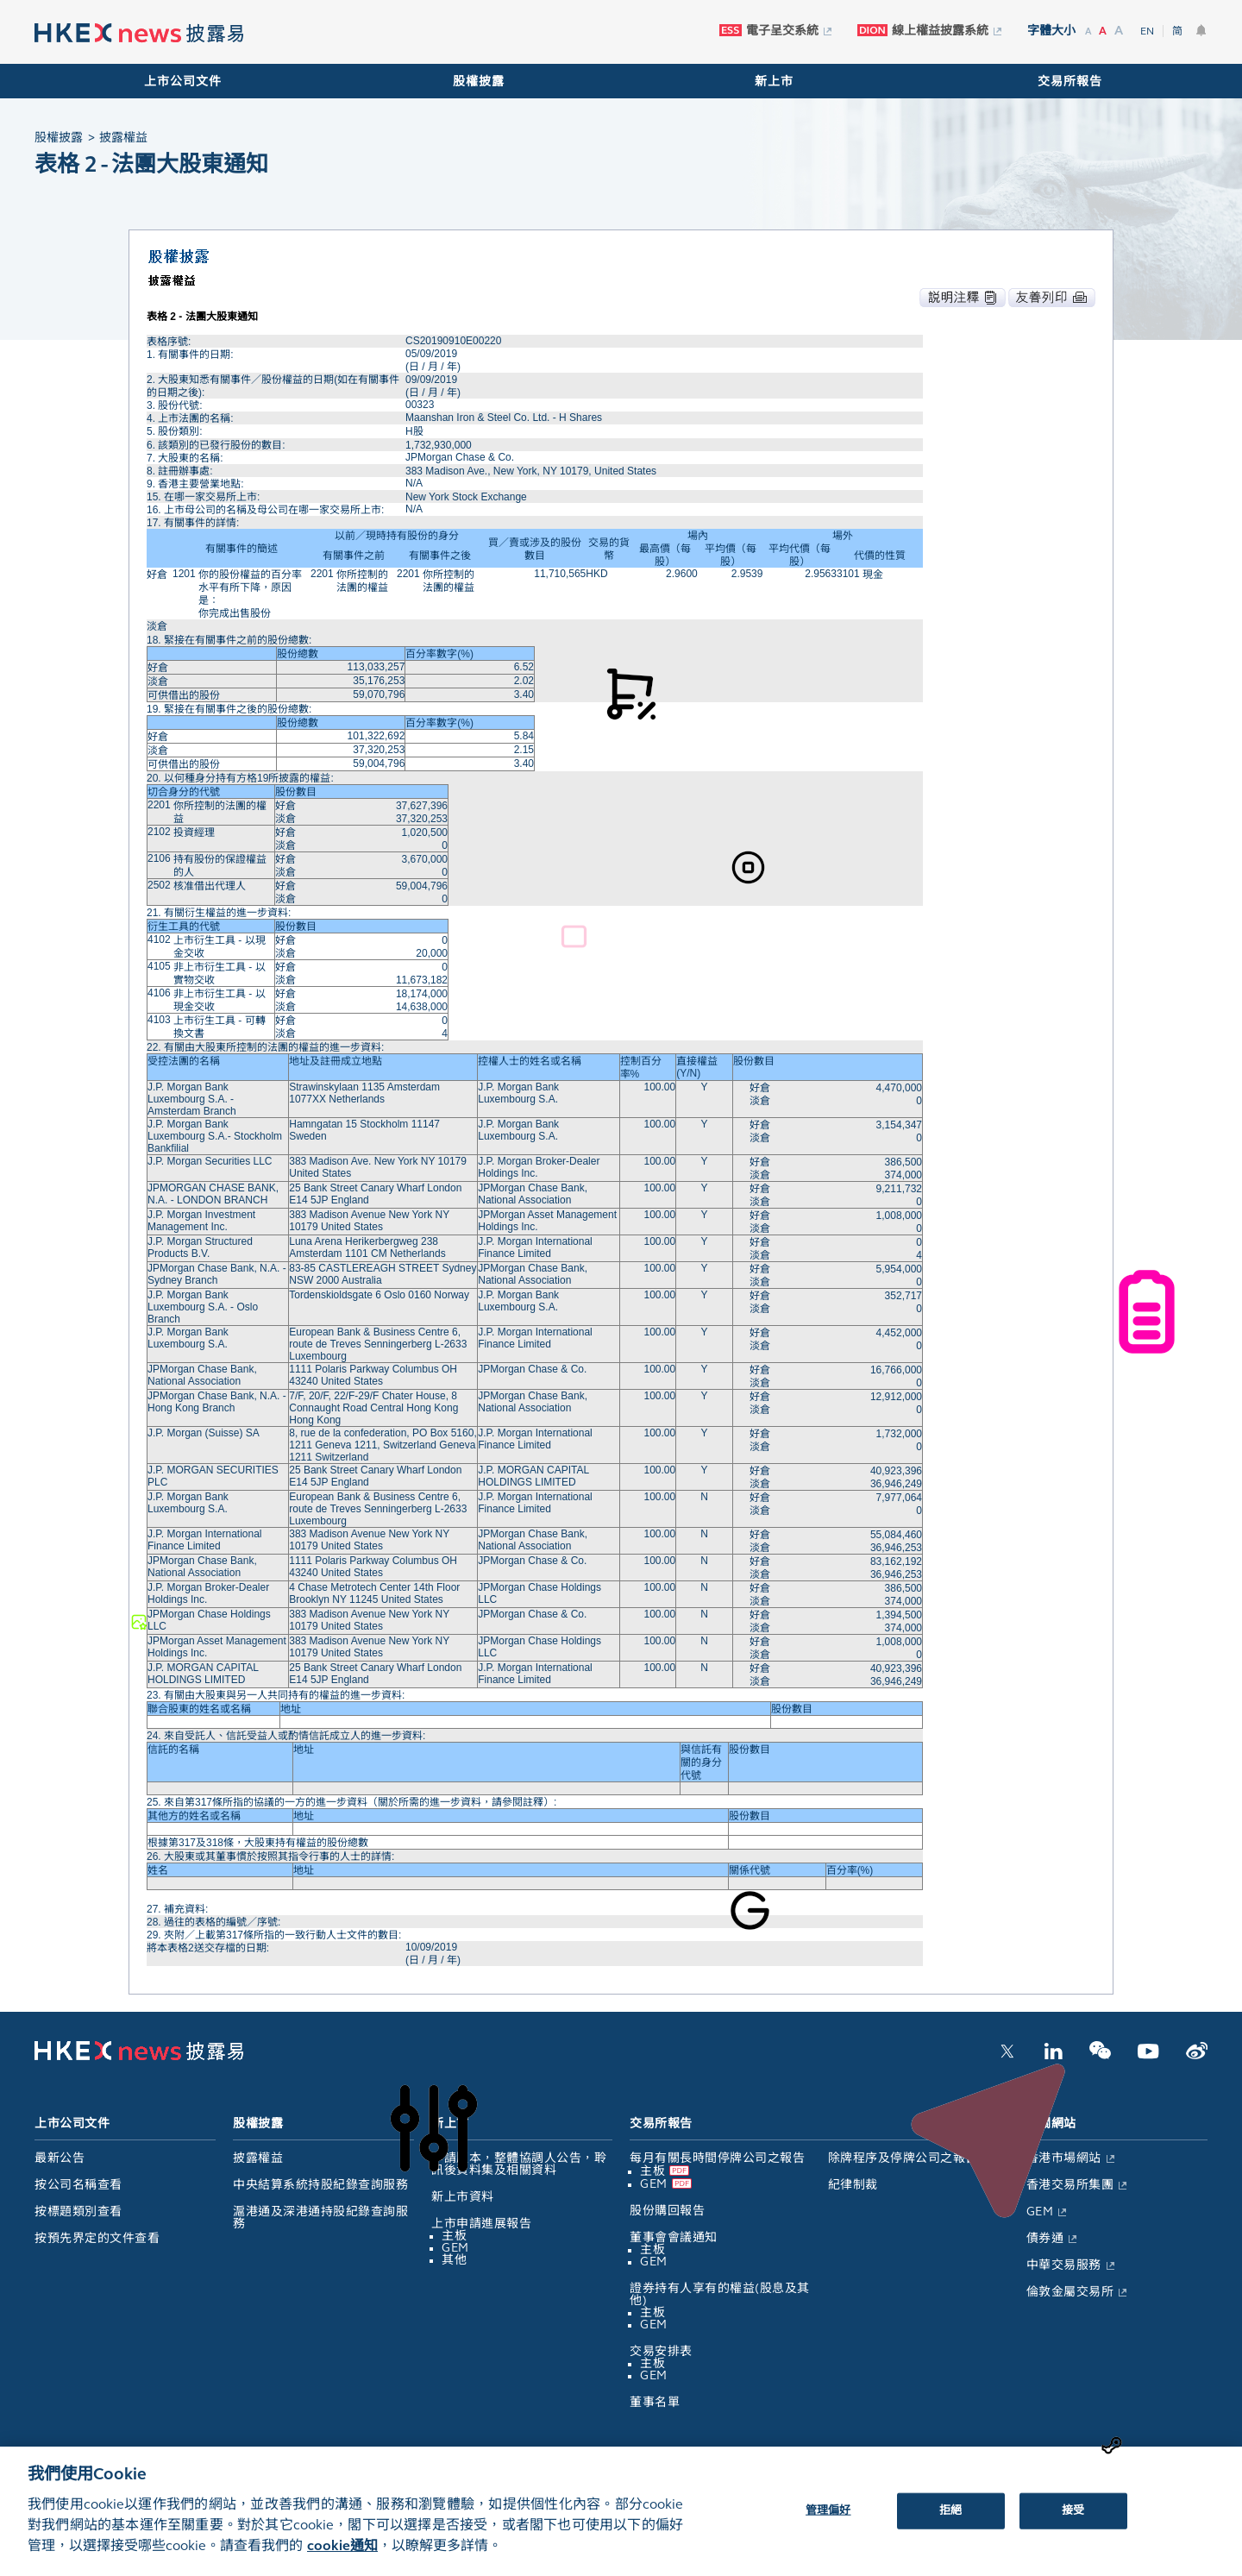 The image size is (1242, 2576). I want to click on crop image to 5:4 aspect ratio, so click(574, 936).